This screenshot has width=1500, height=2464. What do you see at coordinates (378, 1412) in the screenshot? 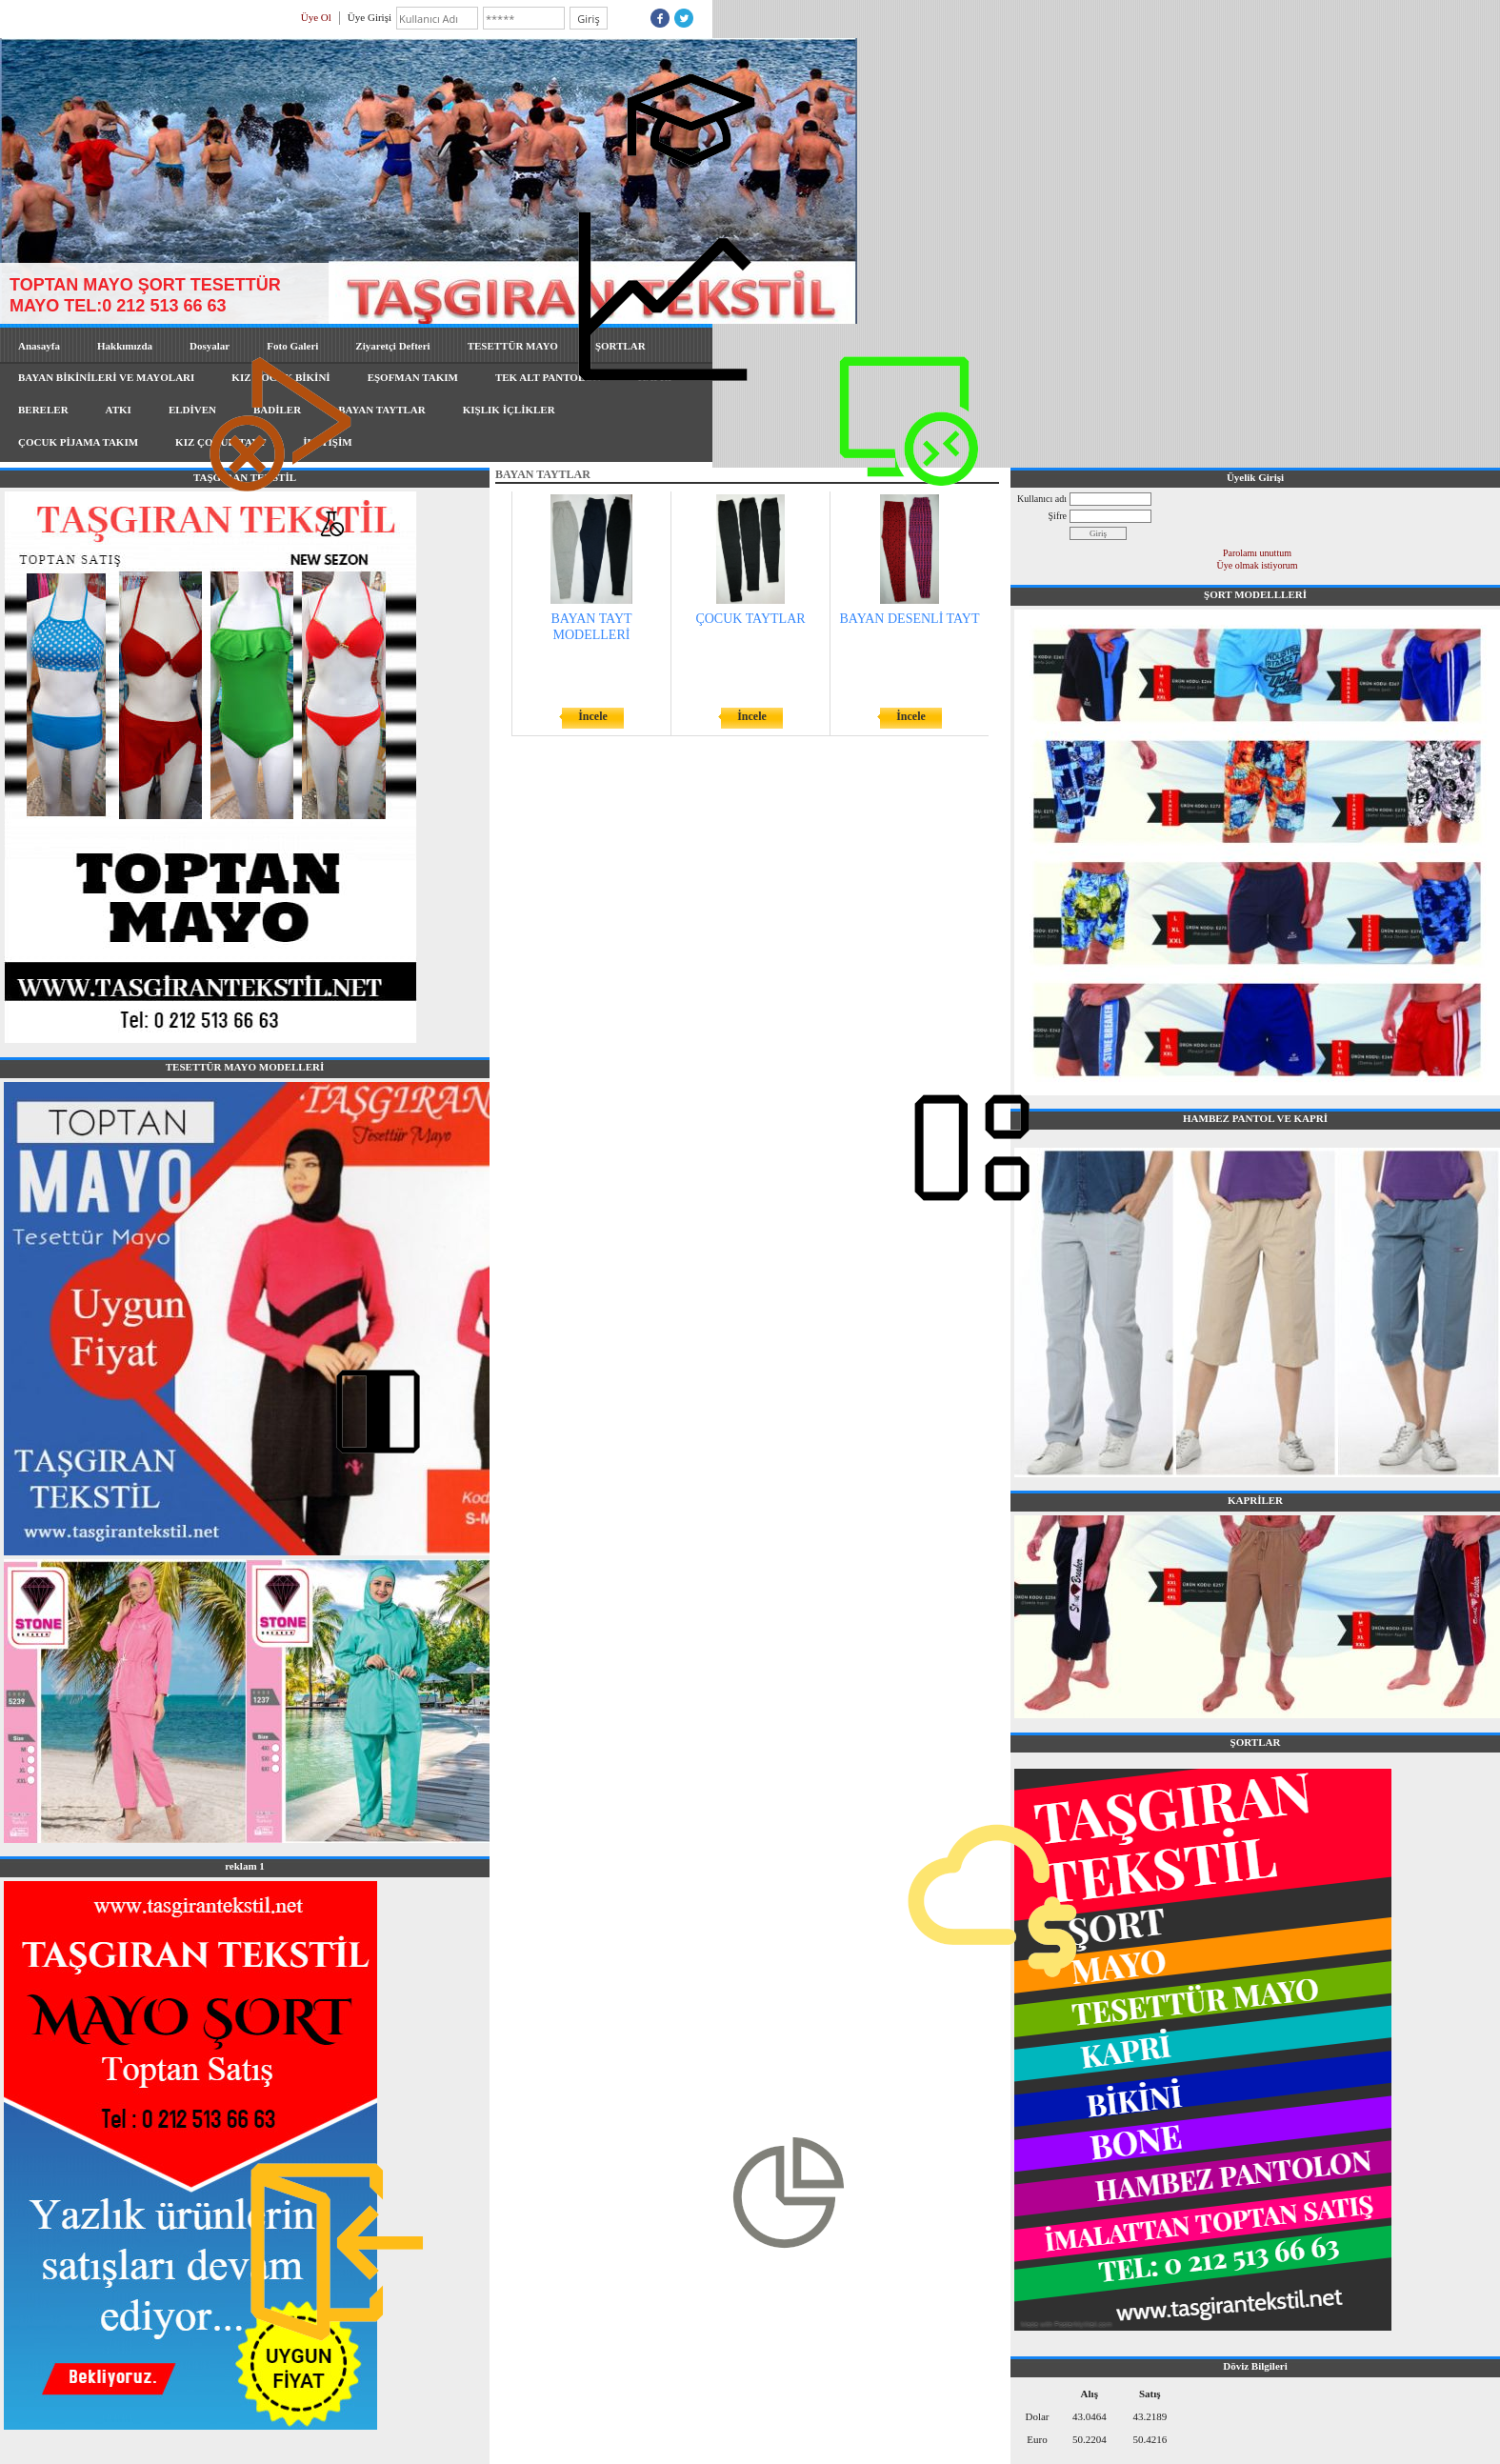
I see `switch to centered layout view` at bounding box center [378, 1412].